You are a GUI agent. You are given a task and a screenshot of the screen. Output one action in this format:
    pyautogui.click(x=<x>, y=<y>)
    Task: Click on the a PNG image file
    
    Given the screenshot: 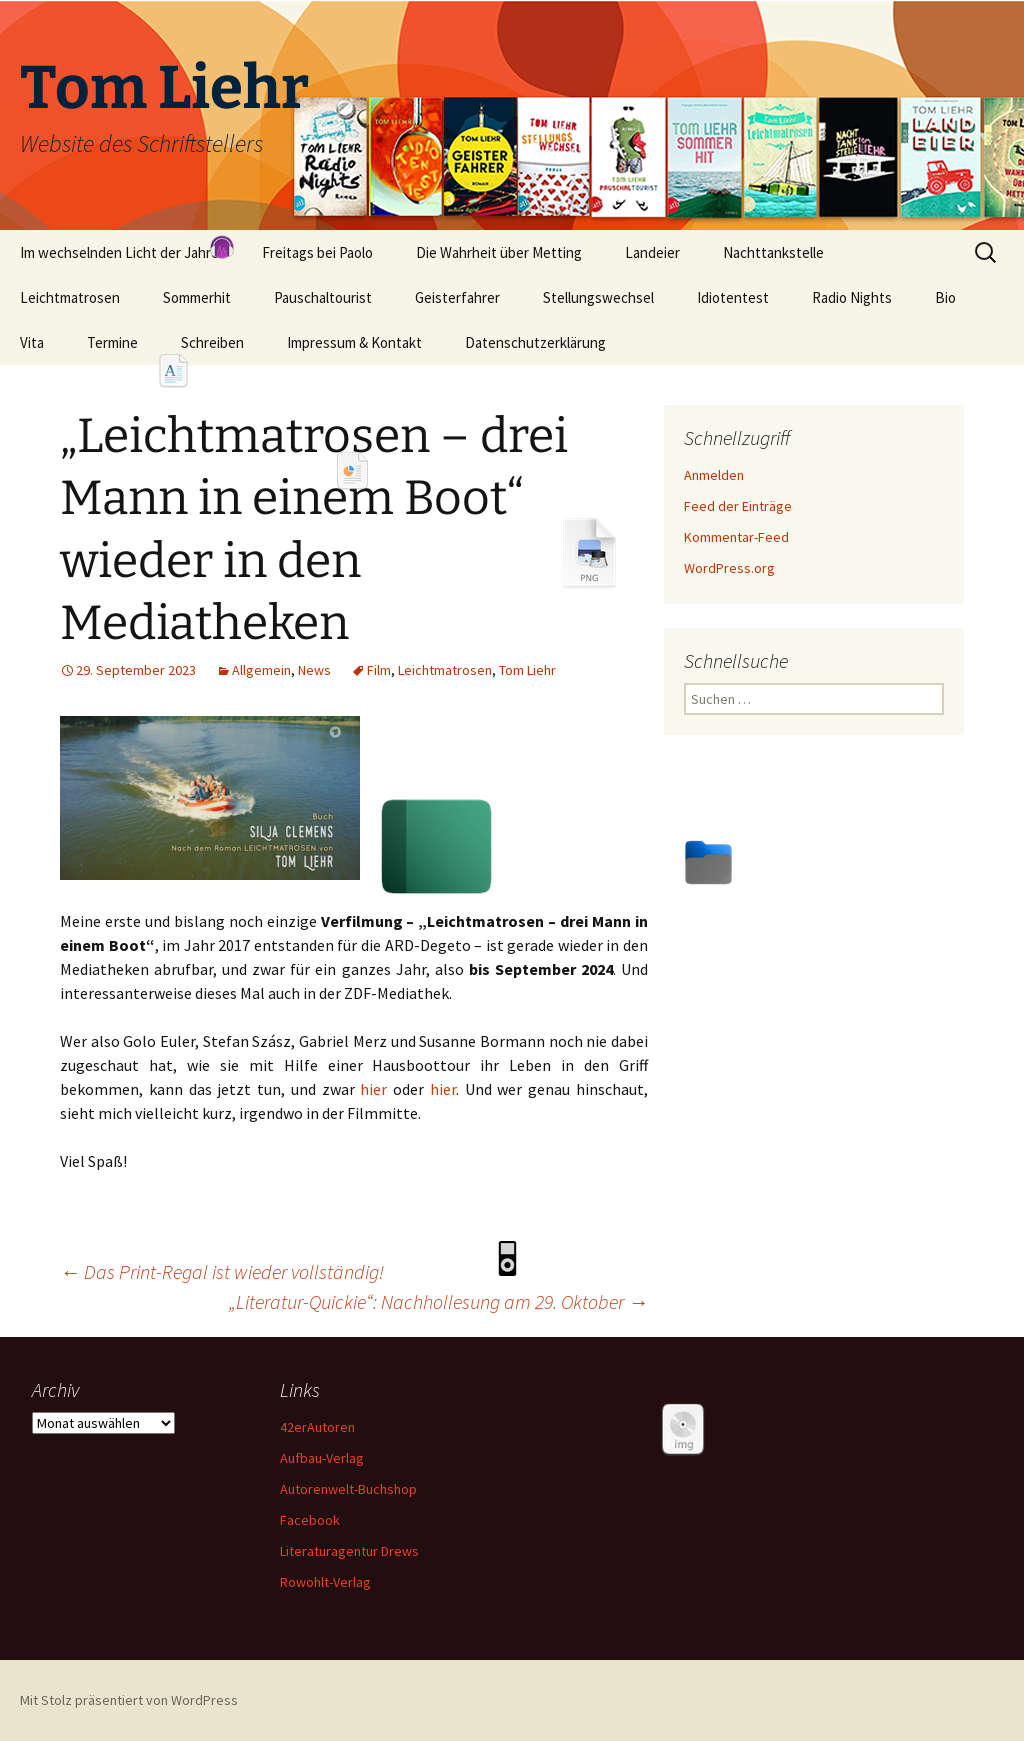 What is the action you would take?
    pyautogui.click(x=589, y=553)
    